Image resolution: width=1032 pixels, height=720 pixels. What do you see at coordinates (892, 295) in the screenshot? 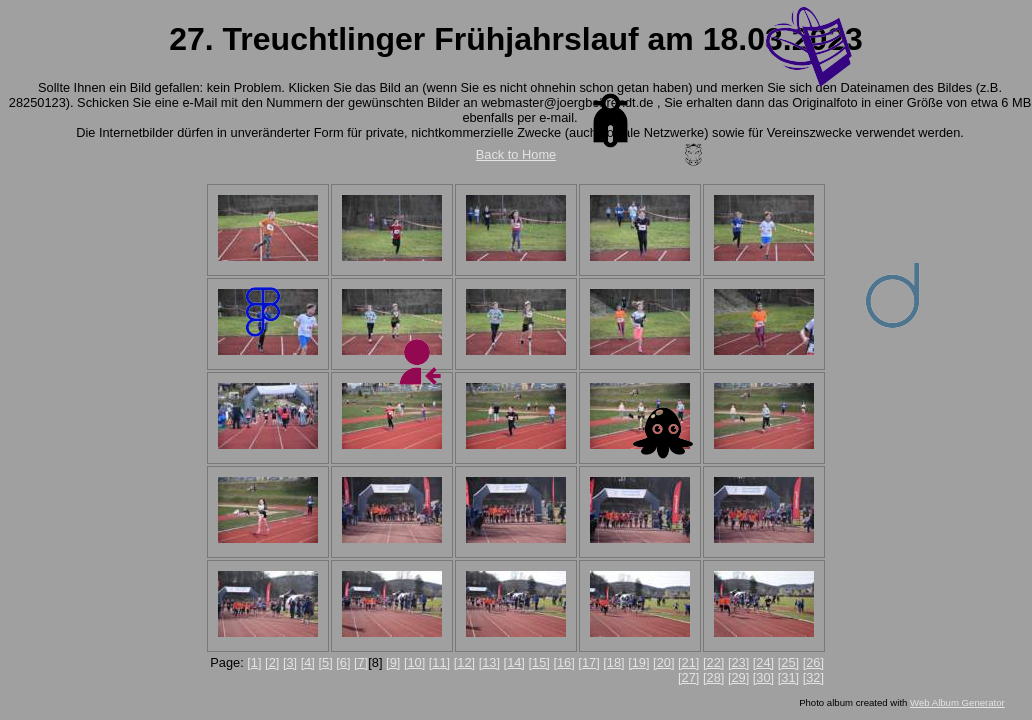
I see `dedge app or service logo` at bounding box center [892, 295].